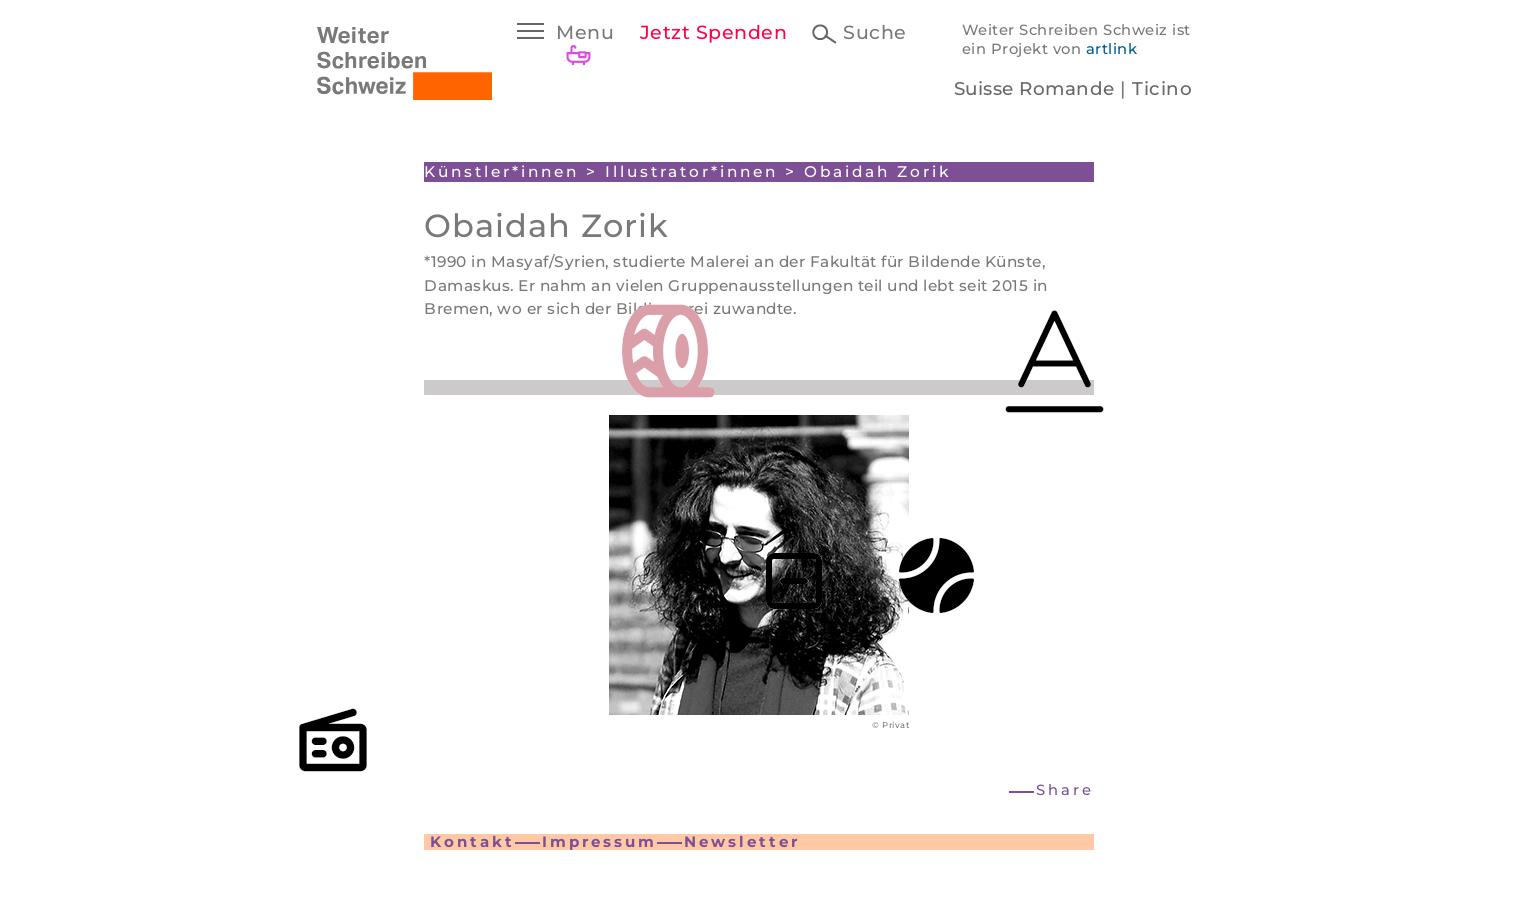  I want to click on indicates bathroom amenities available, so click(578, 55).